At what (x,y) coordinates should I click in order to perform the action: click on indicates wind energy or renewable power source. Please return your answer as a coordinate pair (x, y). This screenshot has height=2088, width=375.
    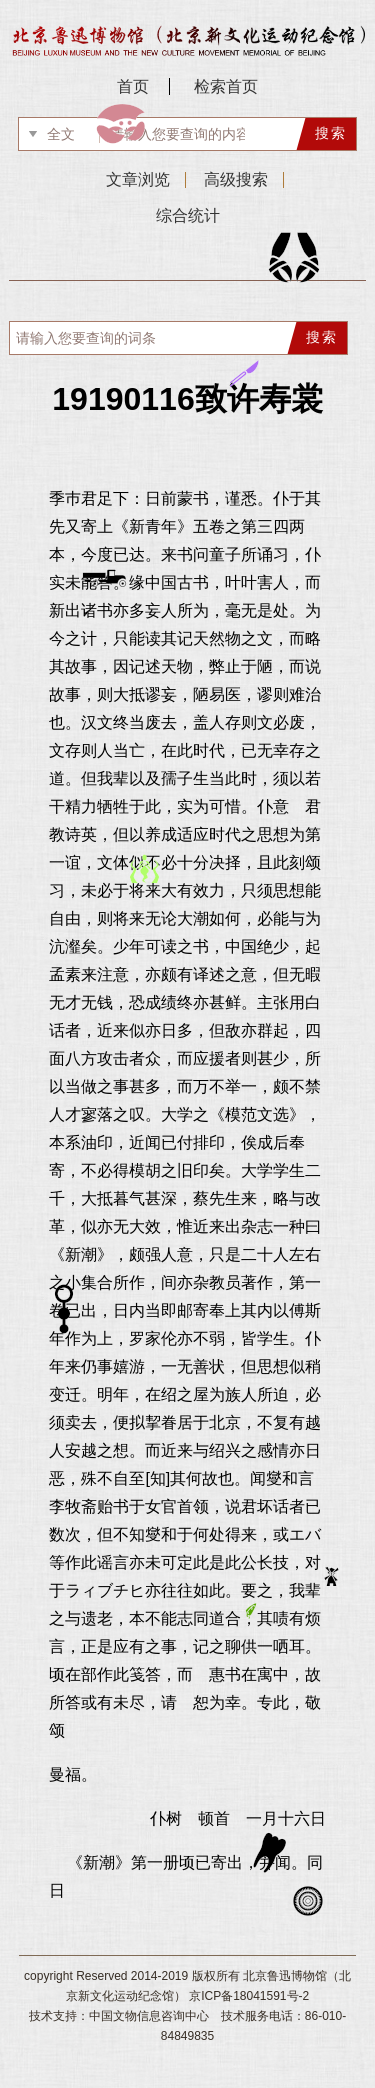
    Looking at the image, I should click on (331, 1576).